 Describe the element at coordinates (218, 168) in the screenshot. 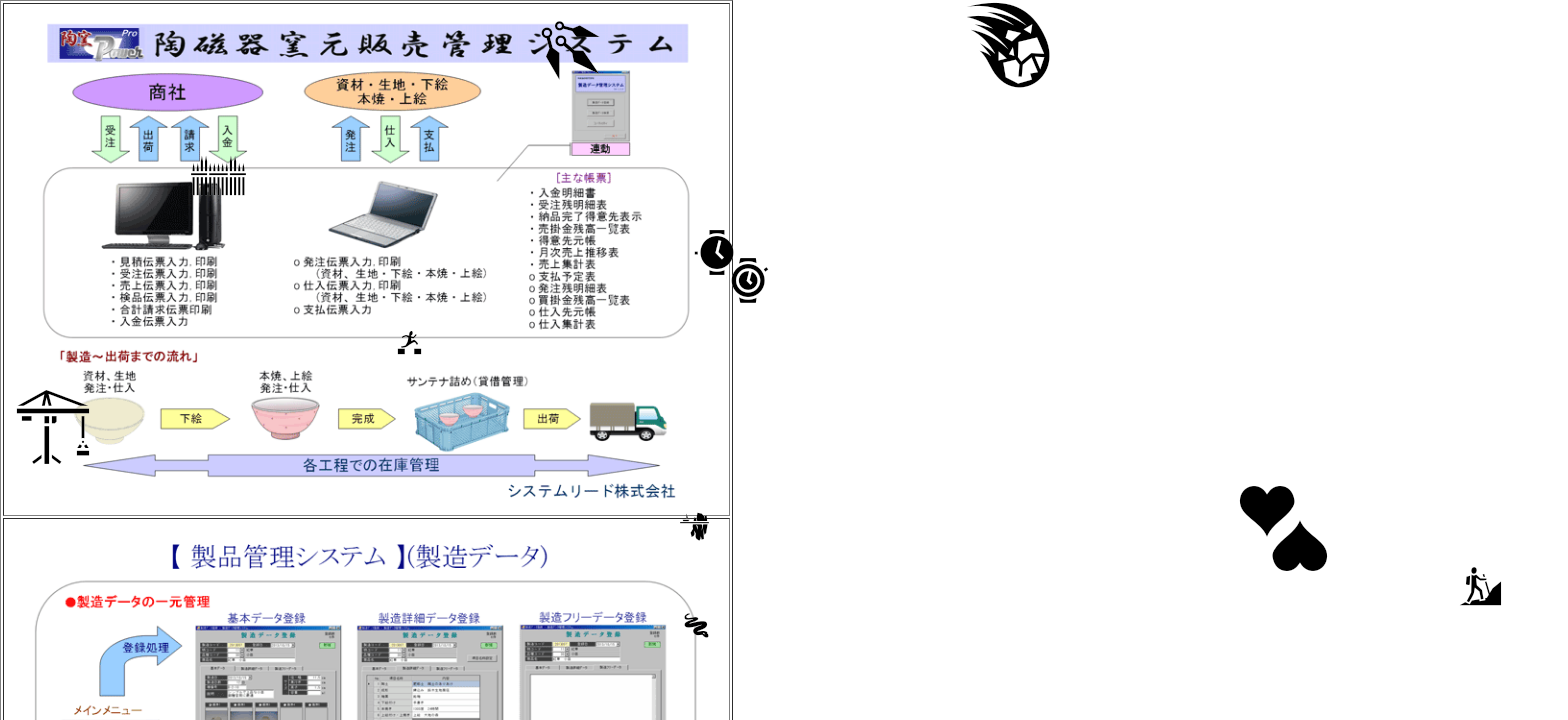

I see `defensive wall or barrier structure in a strategy game` at that location.